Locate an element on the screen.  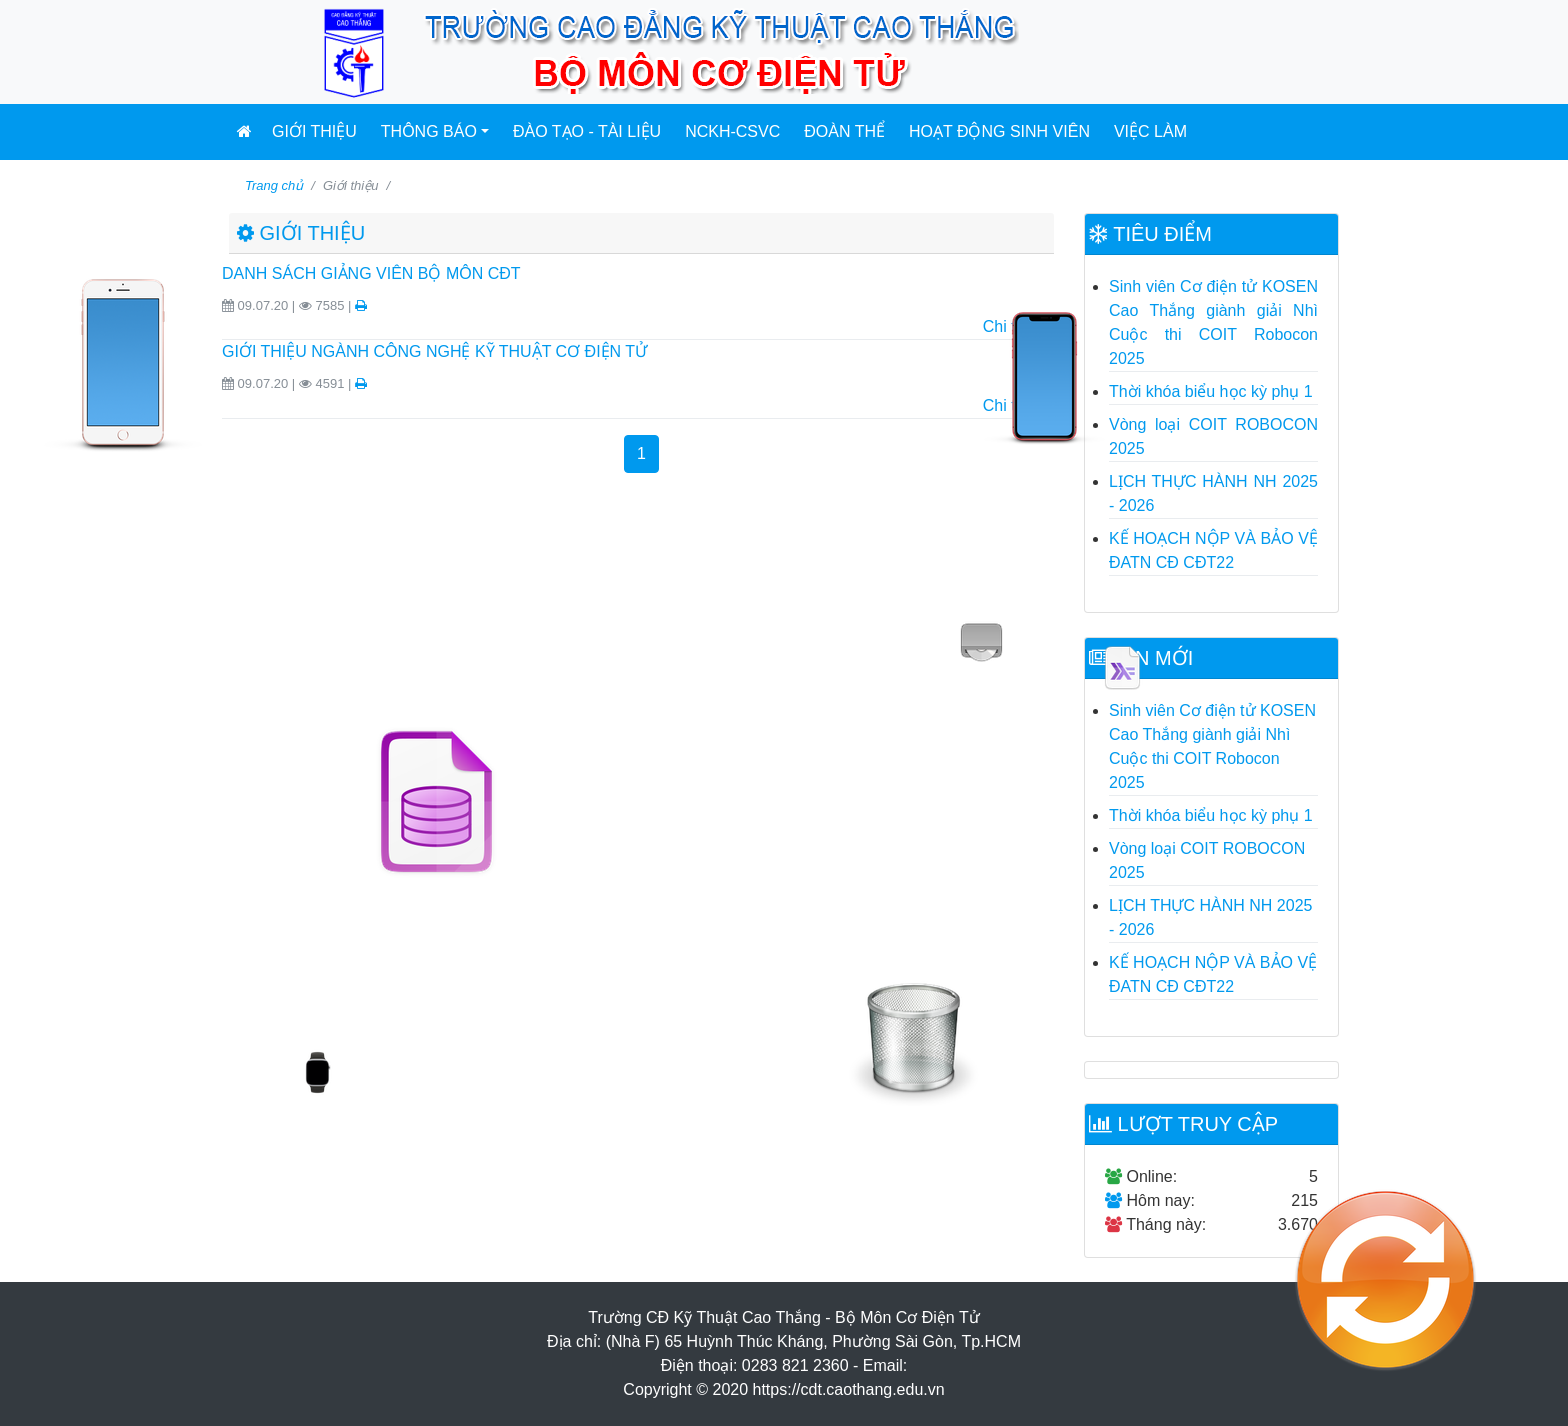
a haskell source code file is located at coordinates (1122, 667).